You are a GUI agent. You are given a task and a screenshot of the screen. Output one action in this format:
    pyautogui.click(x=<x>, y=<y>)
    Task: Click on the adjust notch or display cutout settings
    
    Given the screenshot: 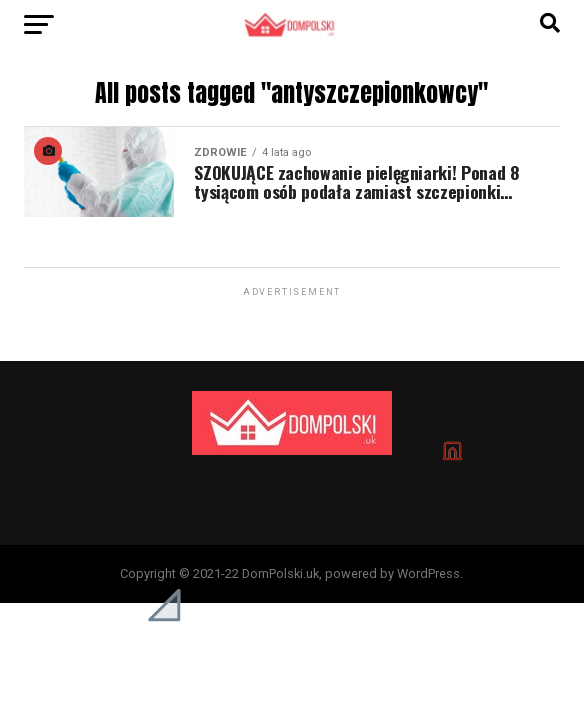 What is the action you would take?
    pyautogui.click(x=166, y=607)
    